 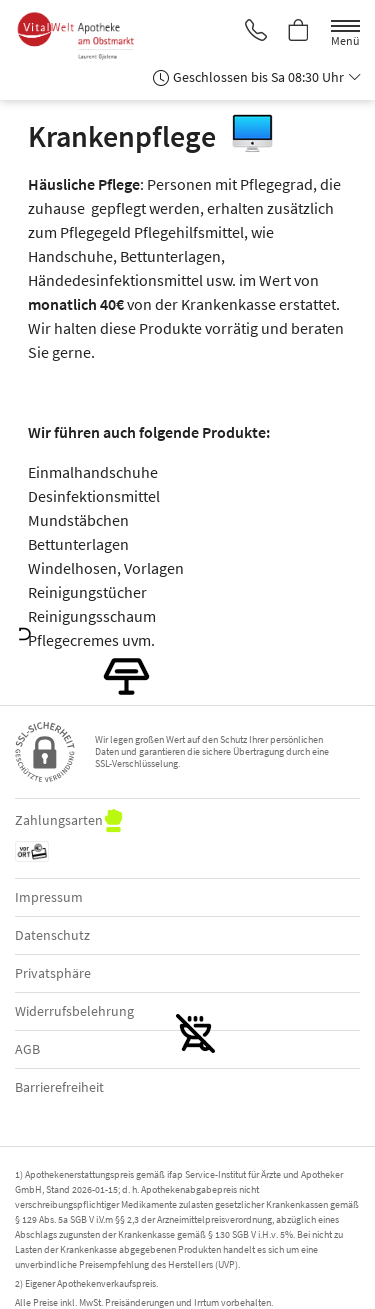 I want to click on grilling or barbecue feature disabled, so click(x=195, y=1033).